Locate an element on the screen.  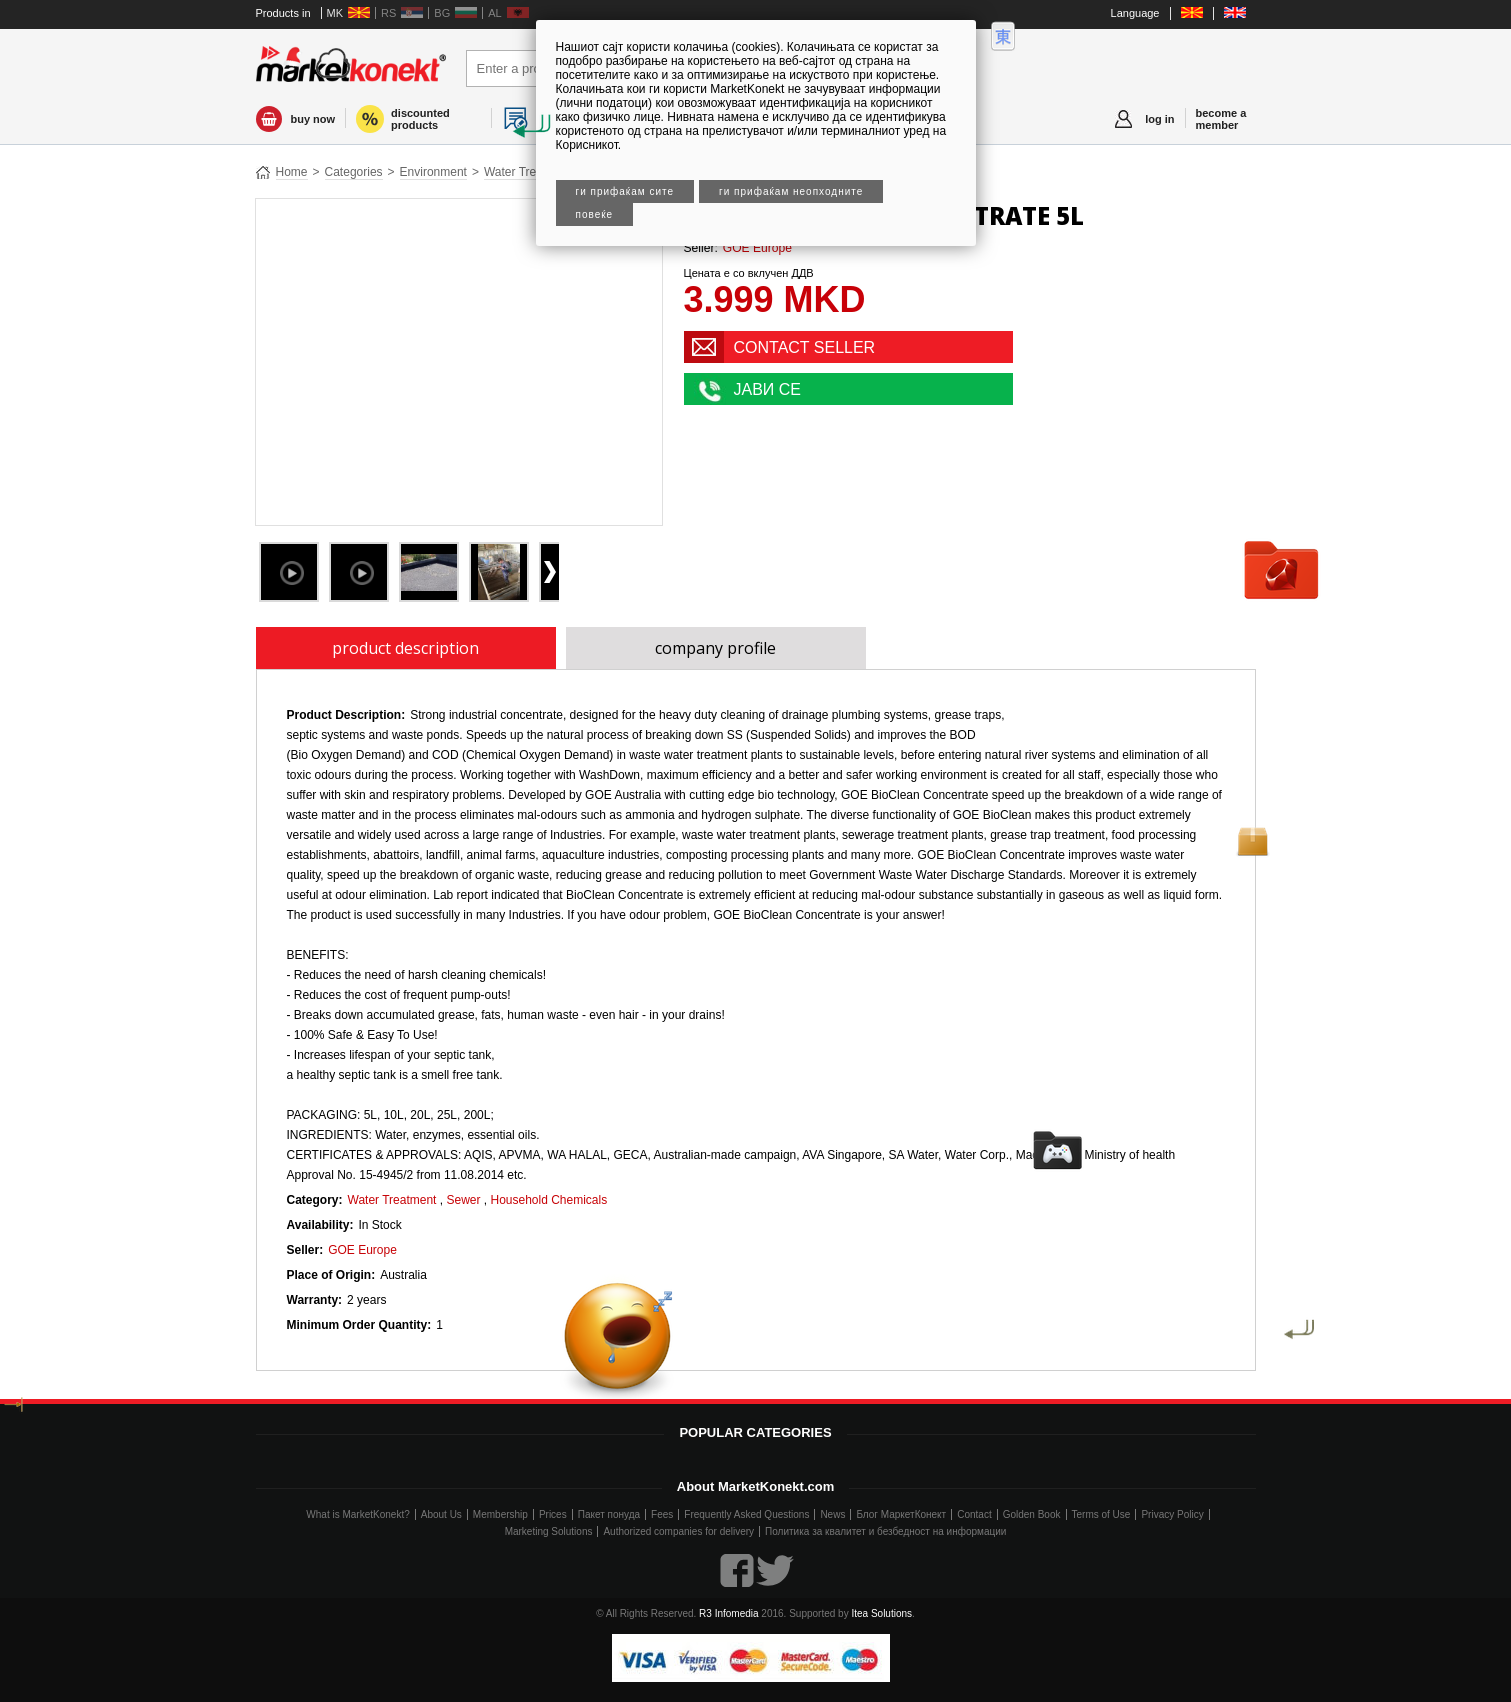
reply to all recipients of an email is located at coordinates (1298, 1327).